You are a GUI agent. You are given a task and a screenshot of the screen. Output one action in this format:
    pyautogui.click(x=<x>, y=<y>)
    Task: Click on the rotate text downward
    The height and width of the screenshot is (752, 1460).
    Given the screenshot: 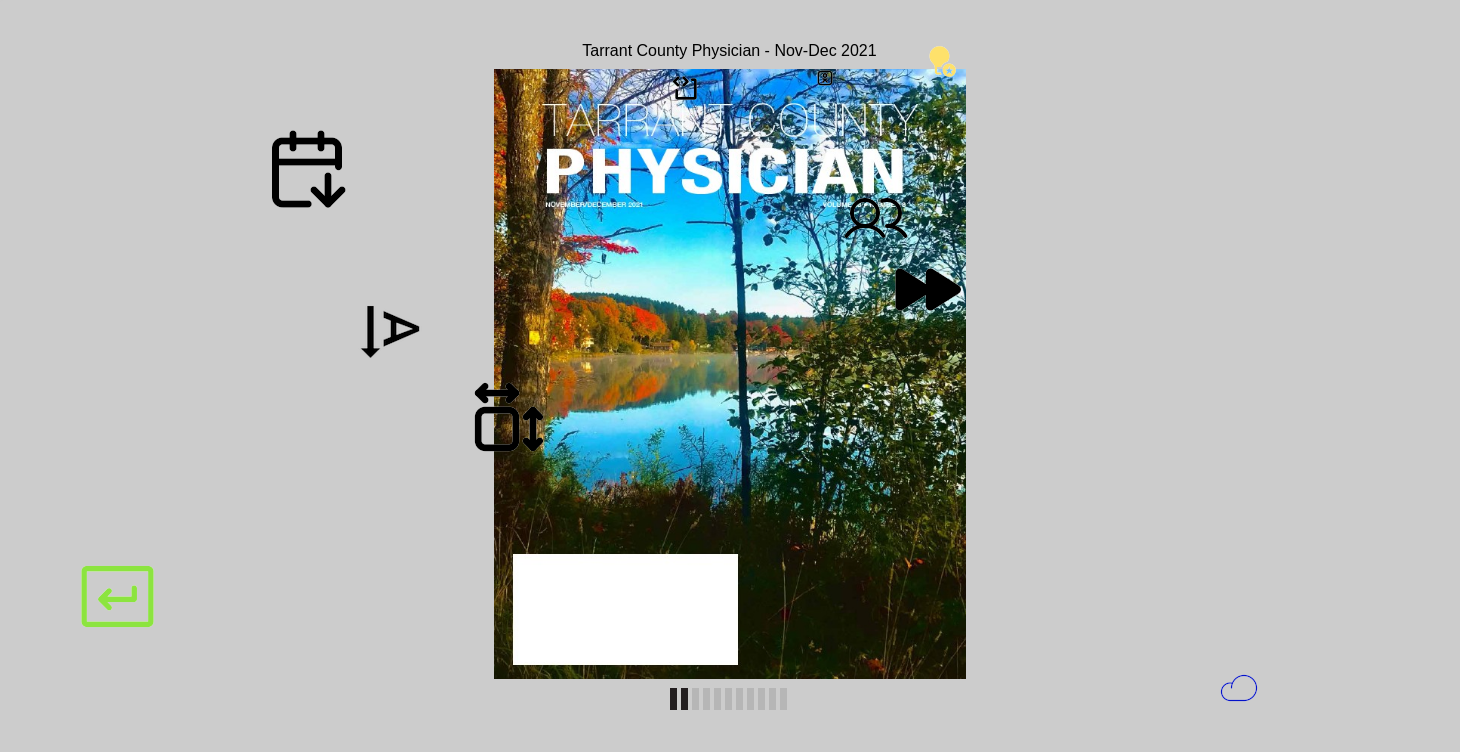 What is the action you would take?
    pyautogui.click(x=390, y=332)
    